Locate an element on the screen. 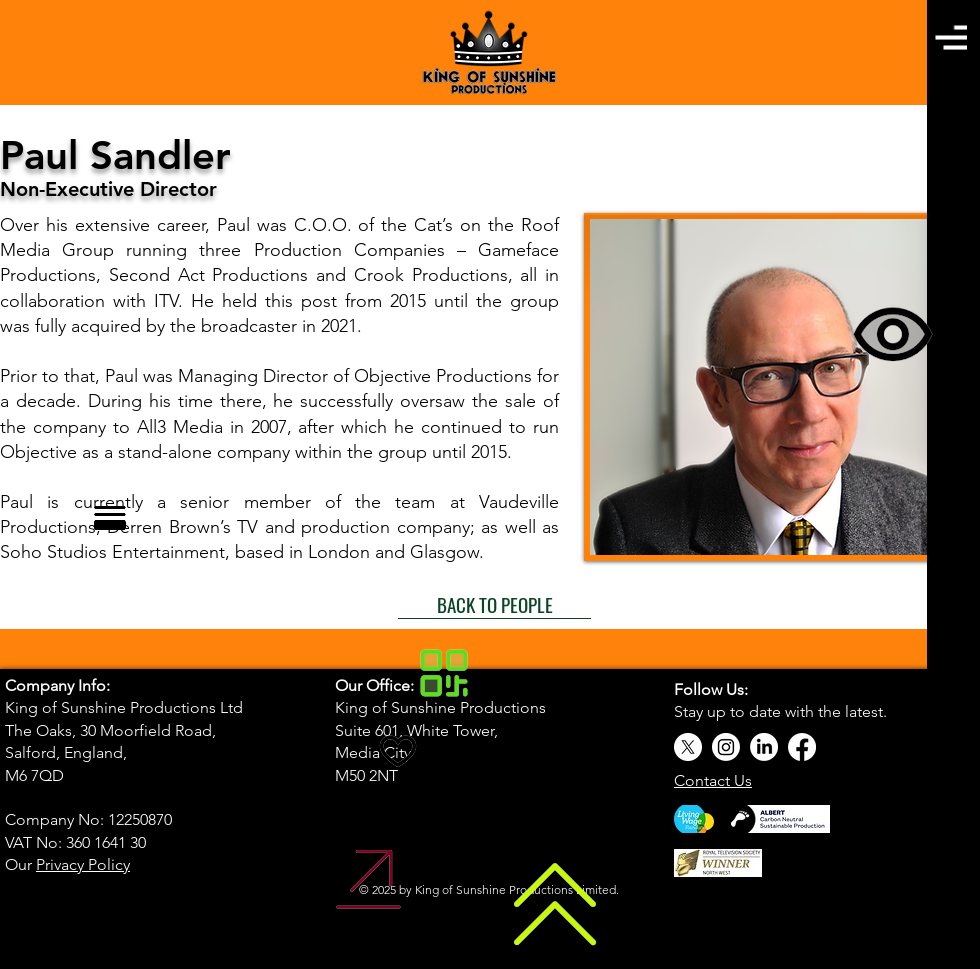 The image size is (980, 969). split view horizontally is located at coordinates (110, 518).